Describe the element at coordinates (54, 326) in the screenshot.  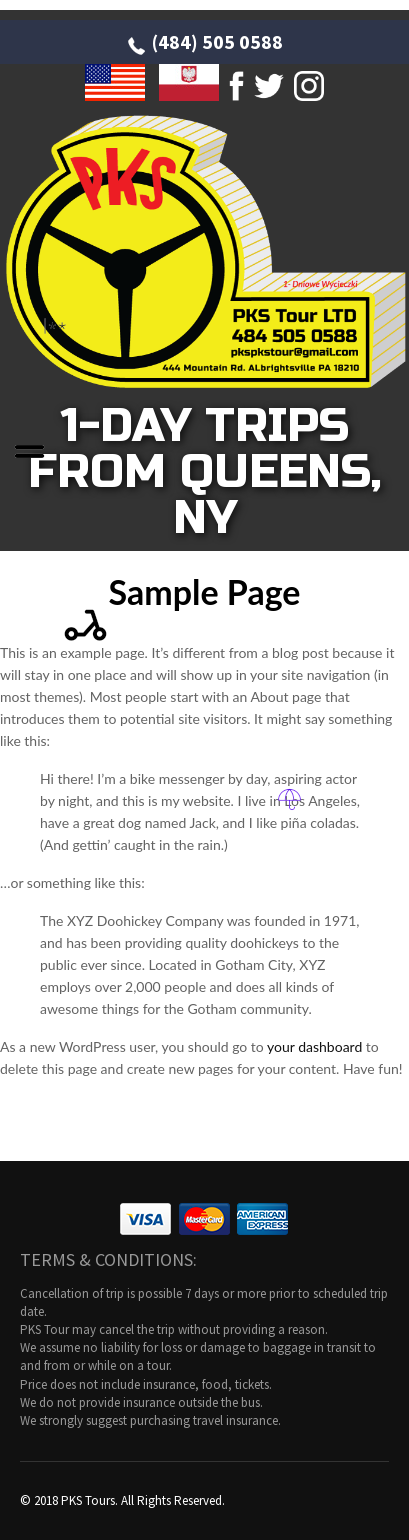
I see `enter or view password field` at that location.